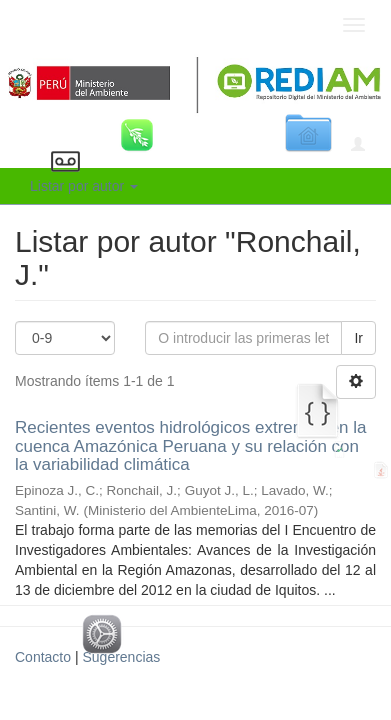  Describe the element at coordinates (65, 161) in the screenshot. I see `indicates audio tape or cassette media` at that location.